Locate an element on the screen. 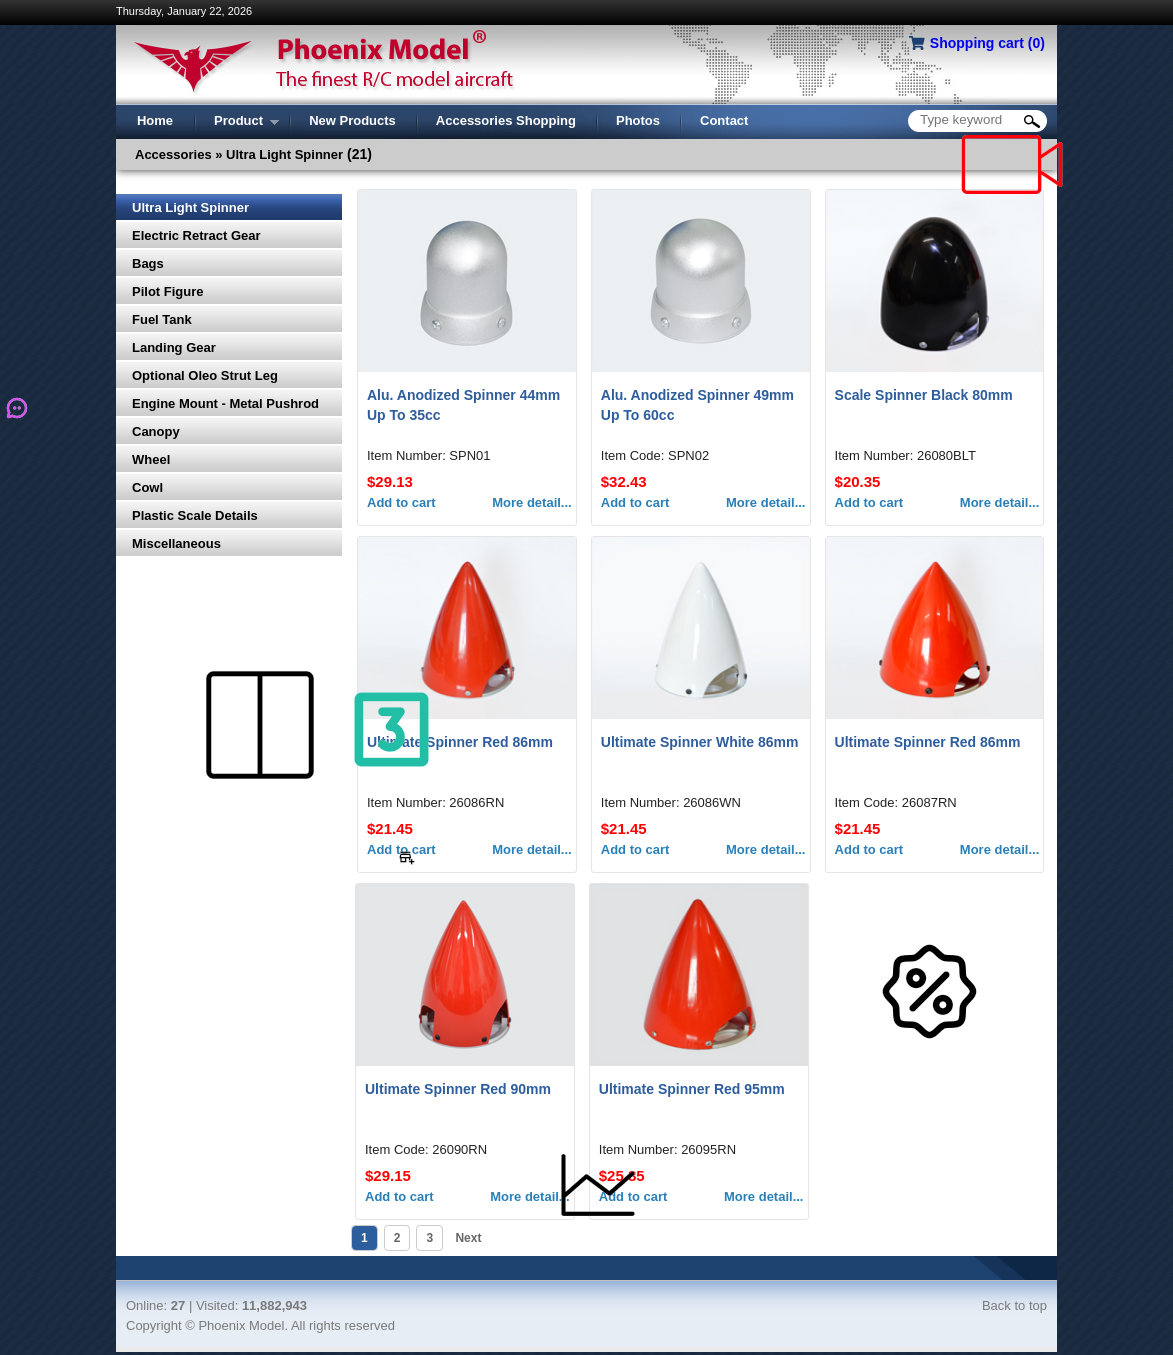 Image resolution: width=1173 pixels, height=1355 pixels. add a new business location is located at coordinates (407, 857).